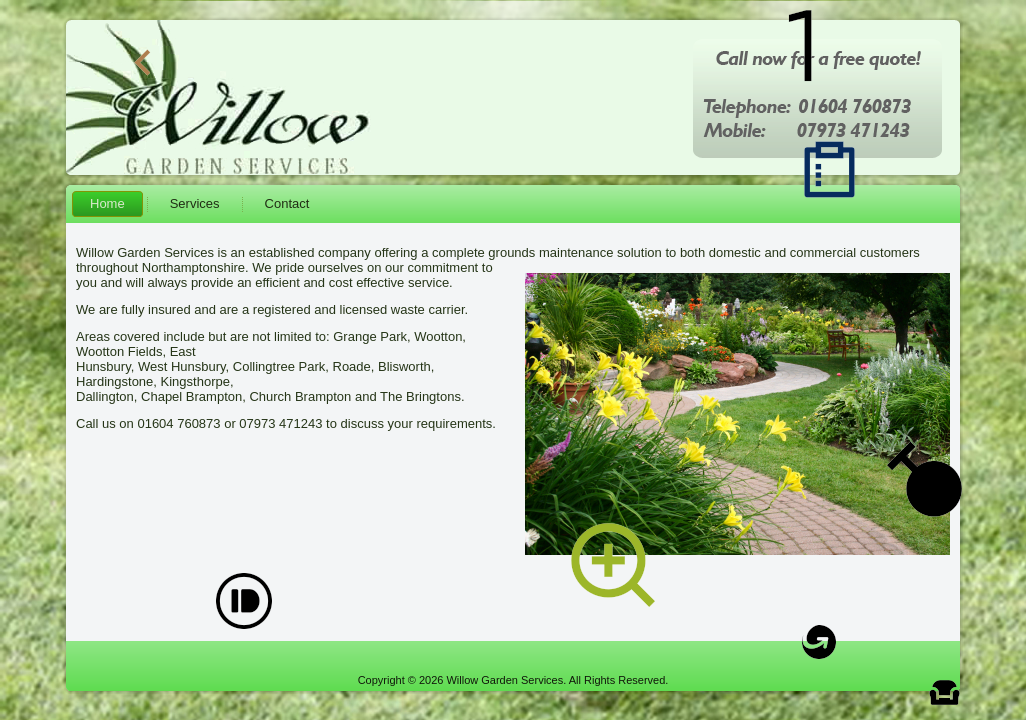  Describe the element at coordinates (804, 46) in the screenshot. I see `indicates first item or top priority` at that location.